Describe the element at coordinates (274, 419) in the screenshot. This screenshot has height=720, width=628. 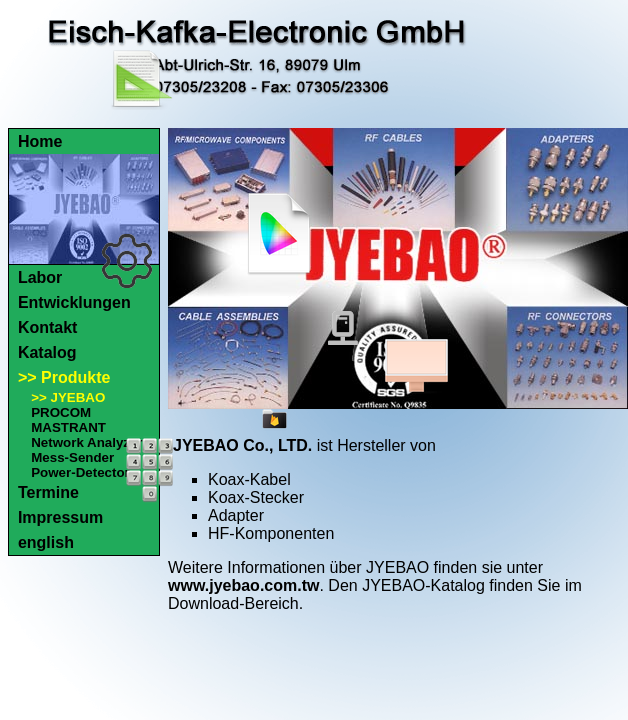
I see `open firebase project folder` at that location.